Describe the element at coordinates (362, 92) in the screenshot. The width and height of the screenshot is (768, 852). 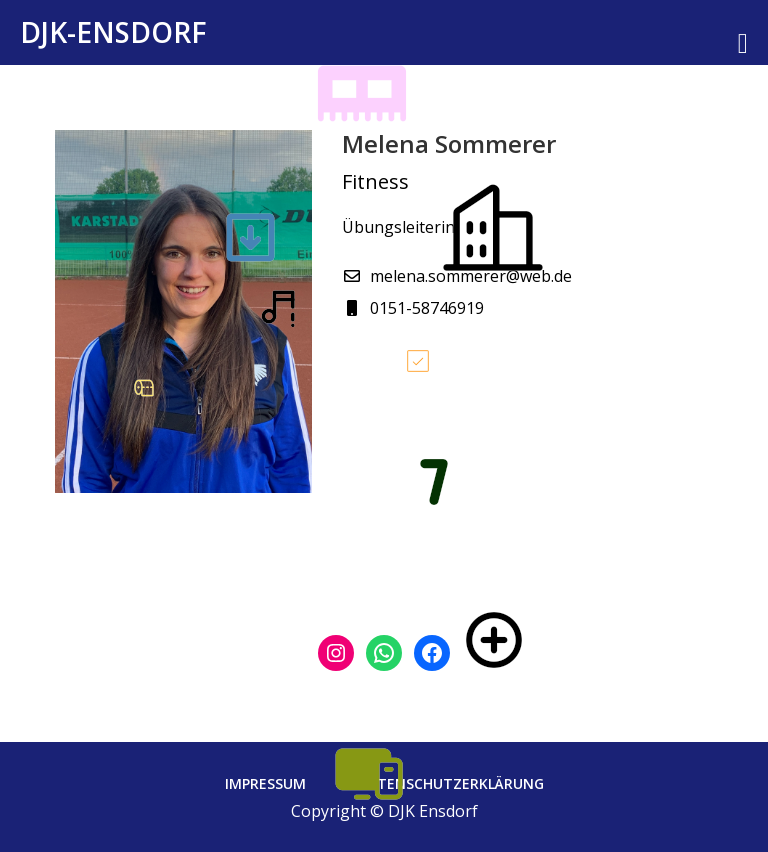
I see `view device memory or RAM usage` at that location.